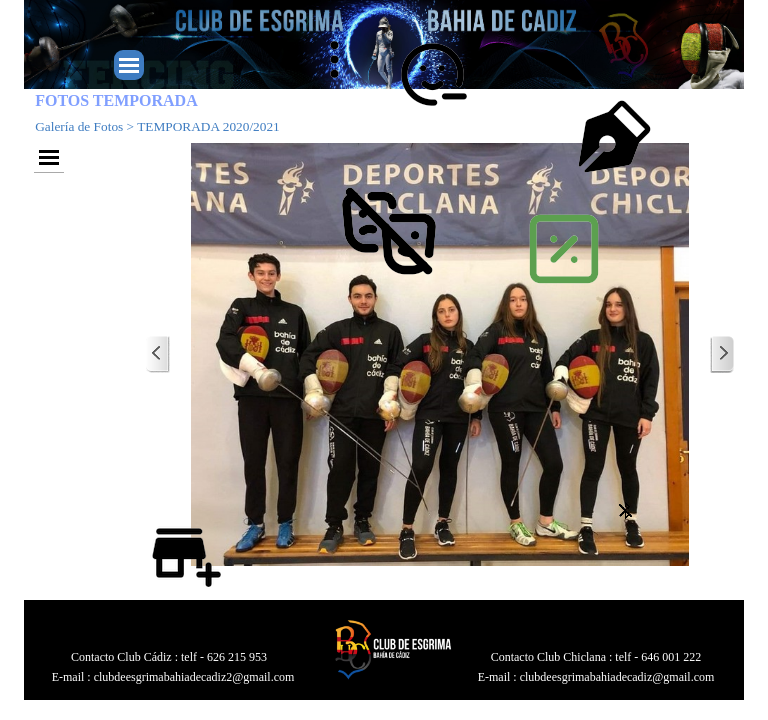 The width and height of the screenshot is (768, 720). I want to click on open more options menu, so click(334, 59).